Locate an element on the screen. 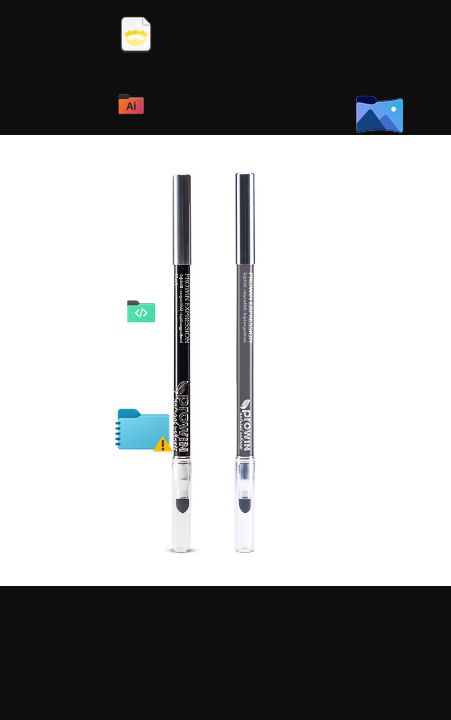 The image size is (451, 720). open panorama photos folder is located at coordinates (379, 115).